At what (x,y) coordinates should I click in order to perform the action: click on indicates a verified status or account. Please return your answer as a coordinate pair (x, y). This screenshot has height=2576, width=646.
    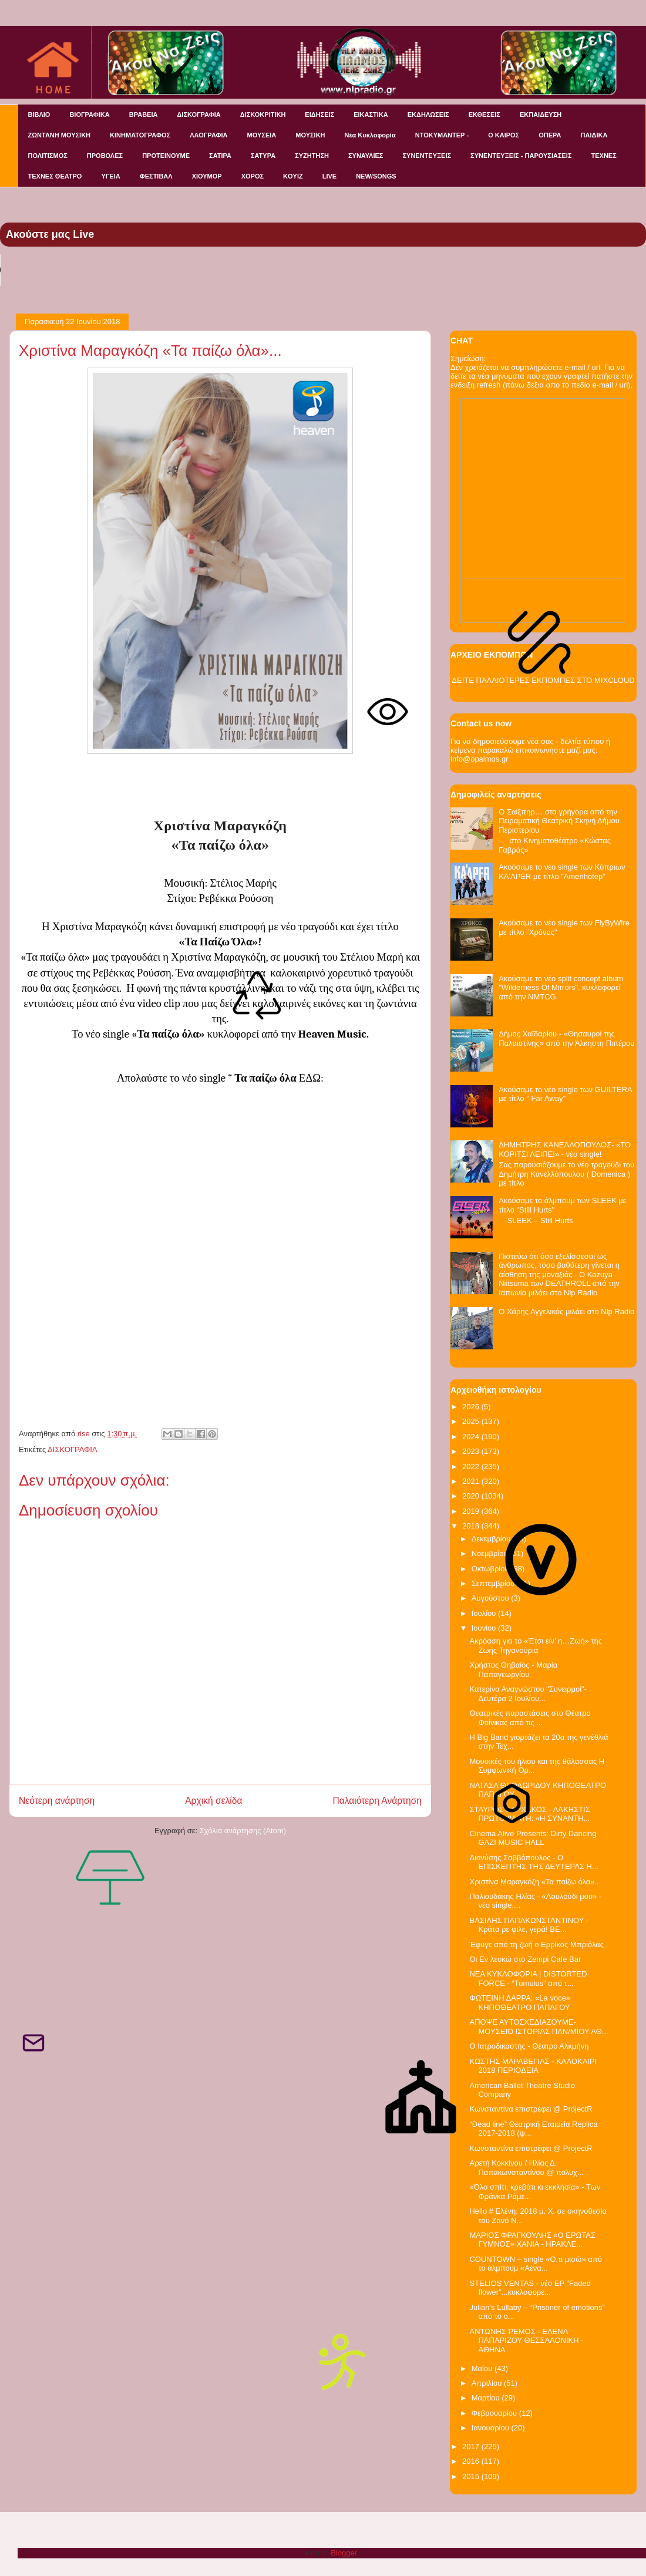
    Looking at the image, I should click on (541, 1560).